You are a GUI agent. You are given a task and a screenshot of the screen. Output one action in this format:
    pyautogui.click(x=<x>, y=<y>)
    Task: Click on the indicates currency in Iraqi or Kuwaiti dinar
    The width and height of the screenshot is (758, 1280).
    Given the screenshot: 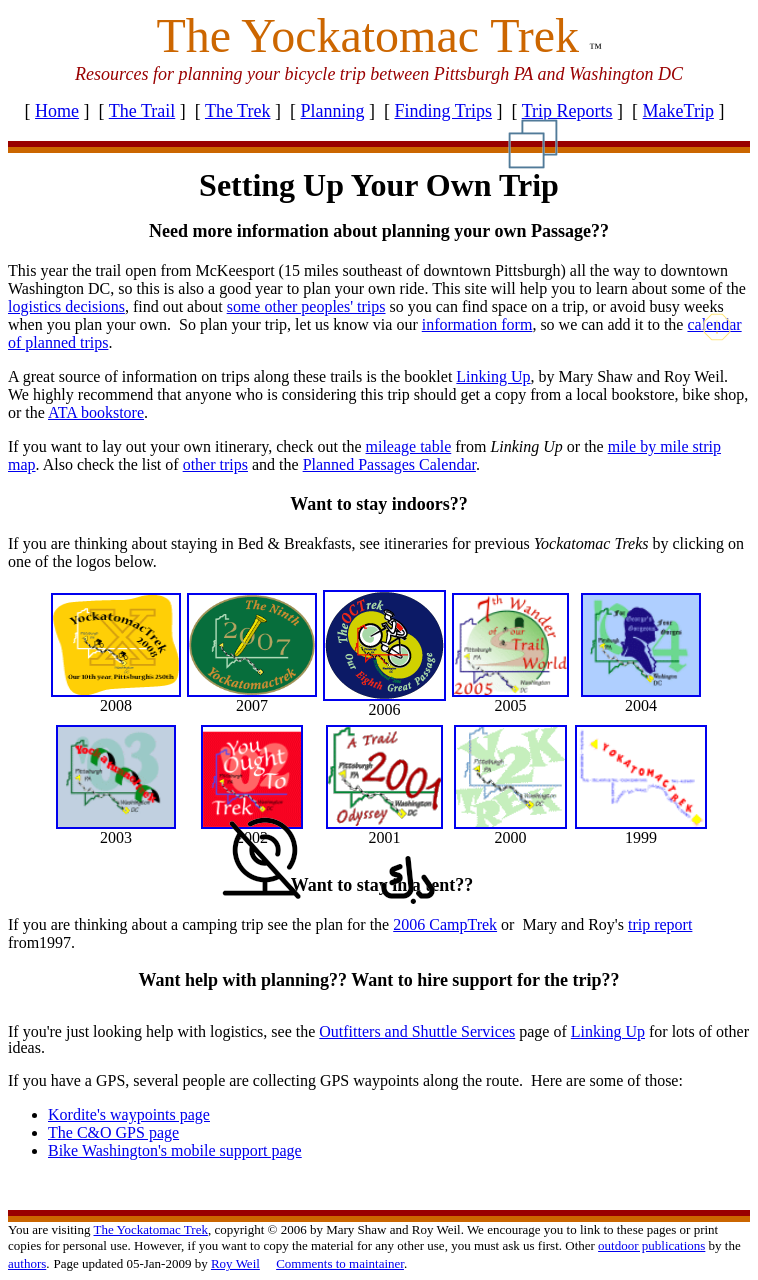 What is the action you would take?
    pyautogui.click(x=408, y=880)
    